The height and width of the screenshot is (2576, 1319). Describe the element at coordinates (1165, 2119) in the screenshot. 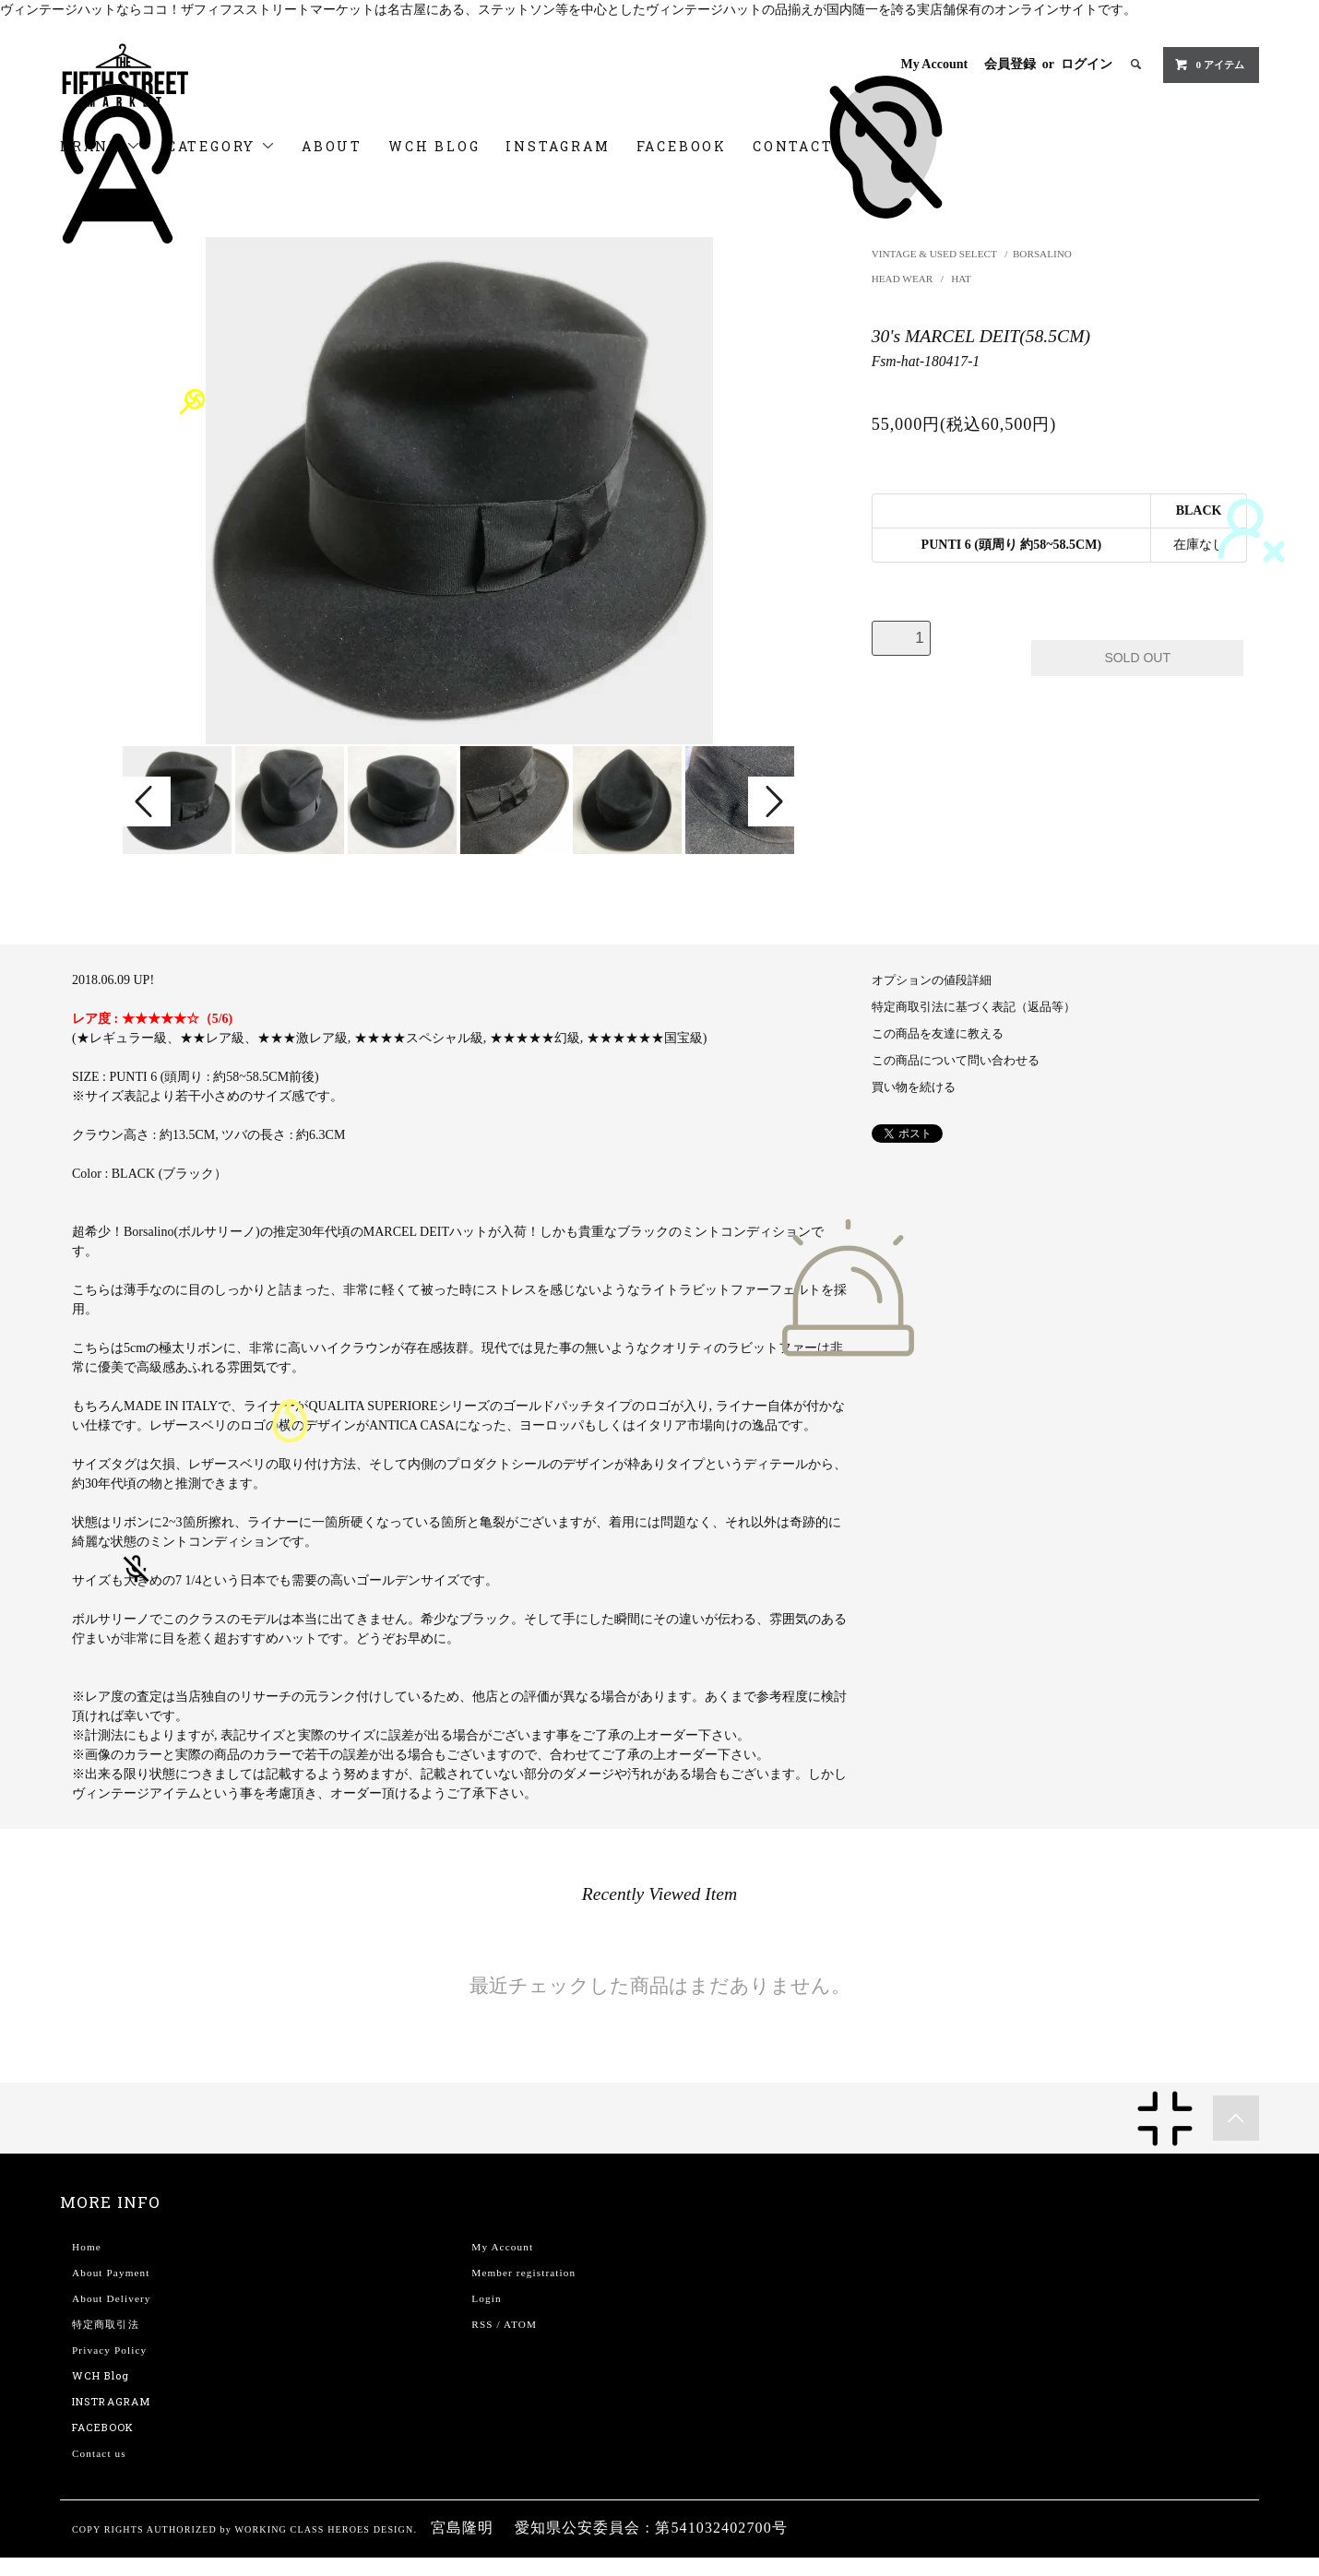

I see `exit fullscreen mode` at that location.